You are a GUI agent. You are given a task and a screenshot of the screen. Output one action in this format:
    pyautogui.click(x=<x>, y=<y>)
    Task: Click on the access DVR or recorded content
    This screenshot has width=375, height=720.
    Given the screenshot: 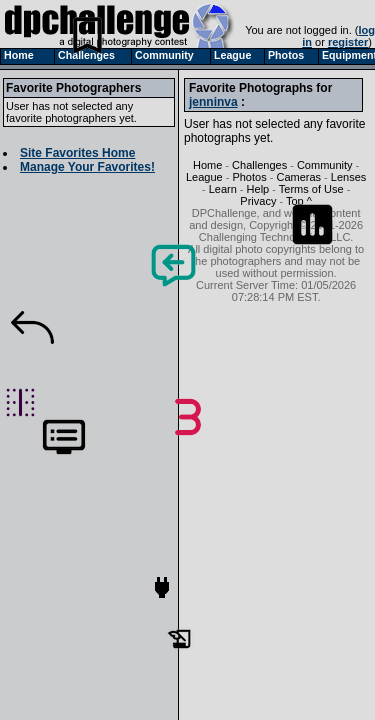 What is the action you would take?
    pyautogui.click(x=64, y=437)
    